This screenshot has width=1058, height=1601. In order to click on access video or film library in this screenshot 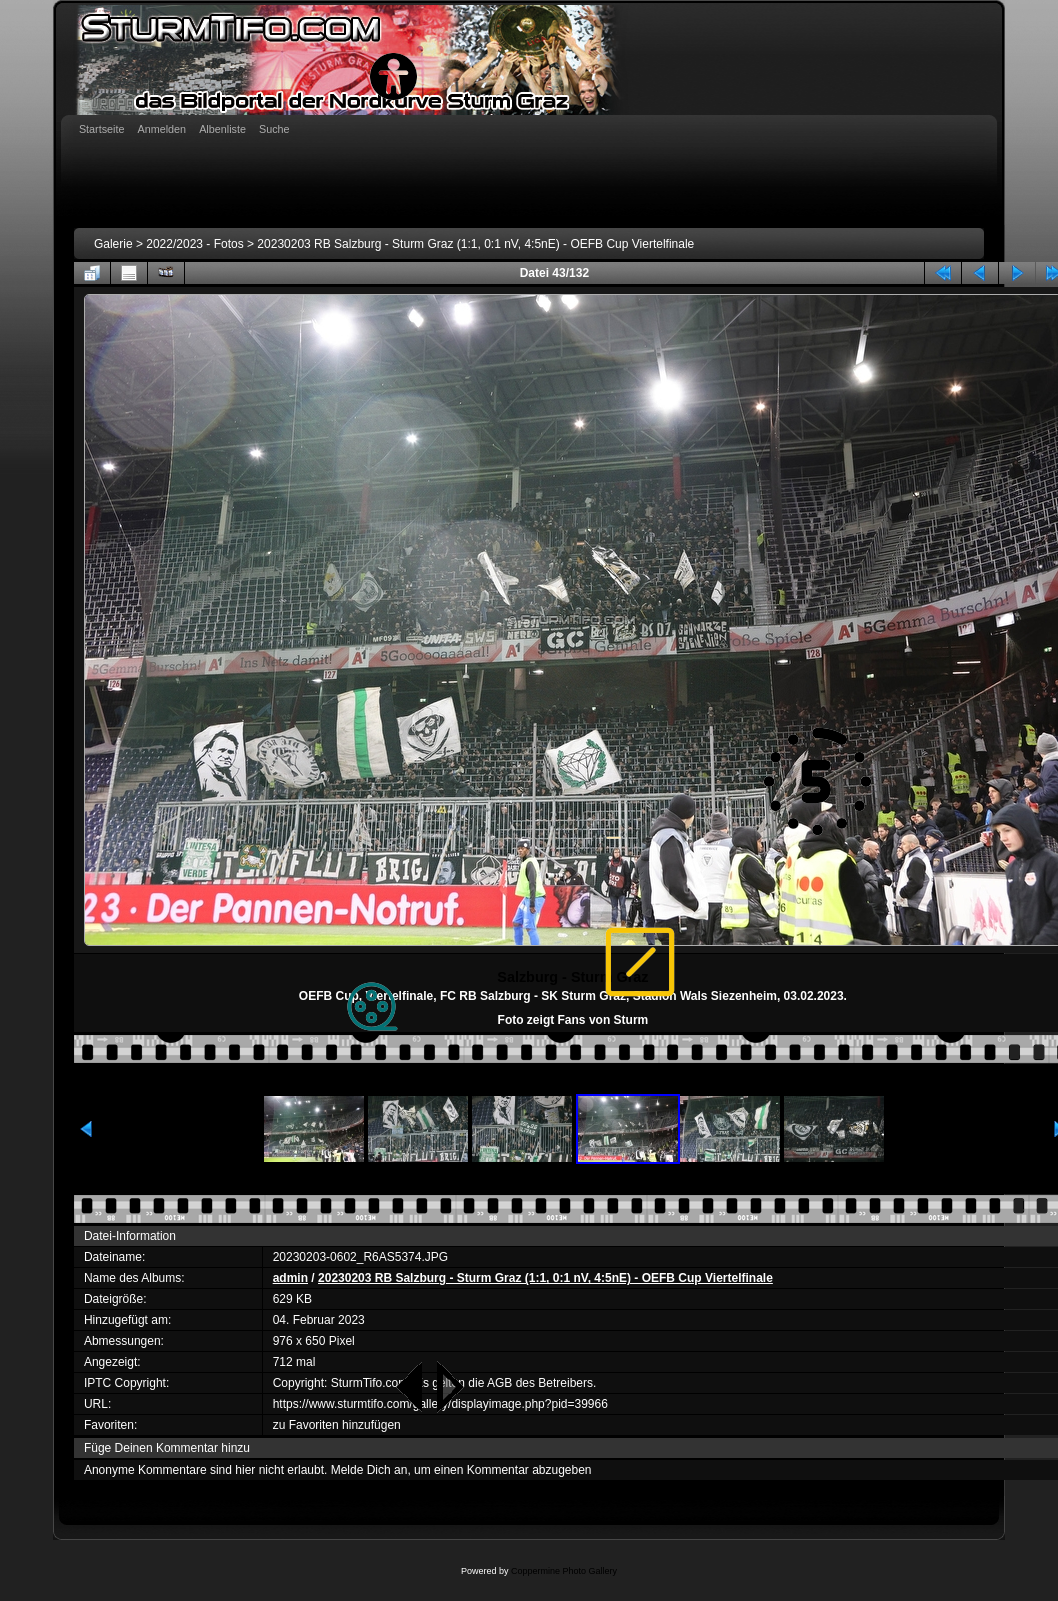, I will do `click(371, 1006)`.